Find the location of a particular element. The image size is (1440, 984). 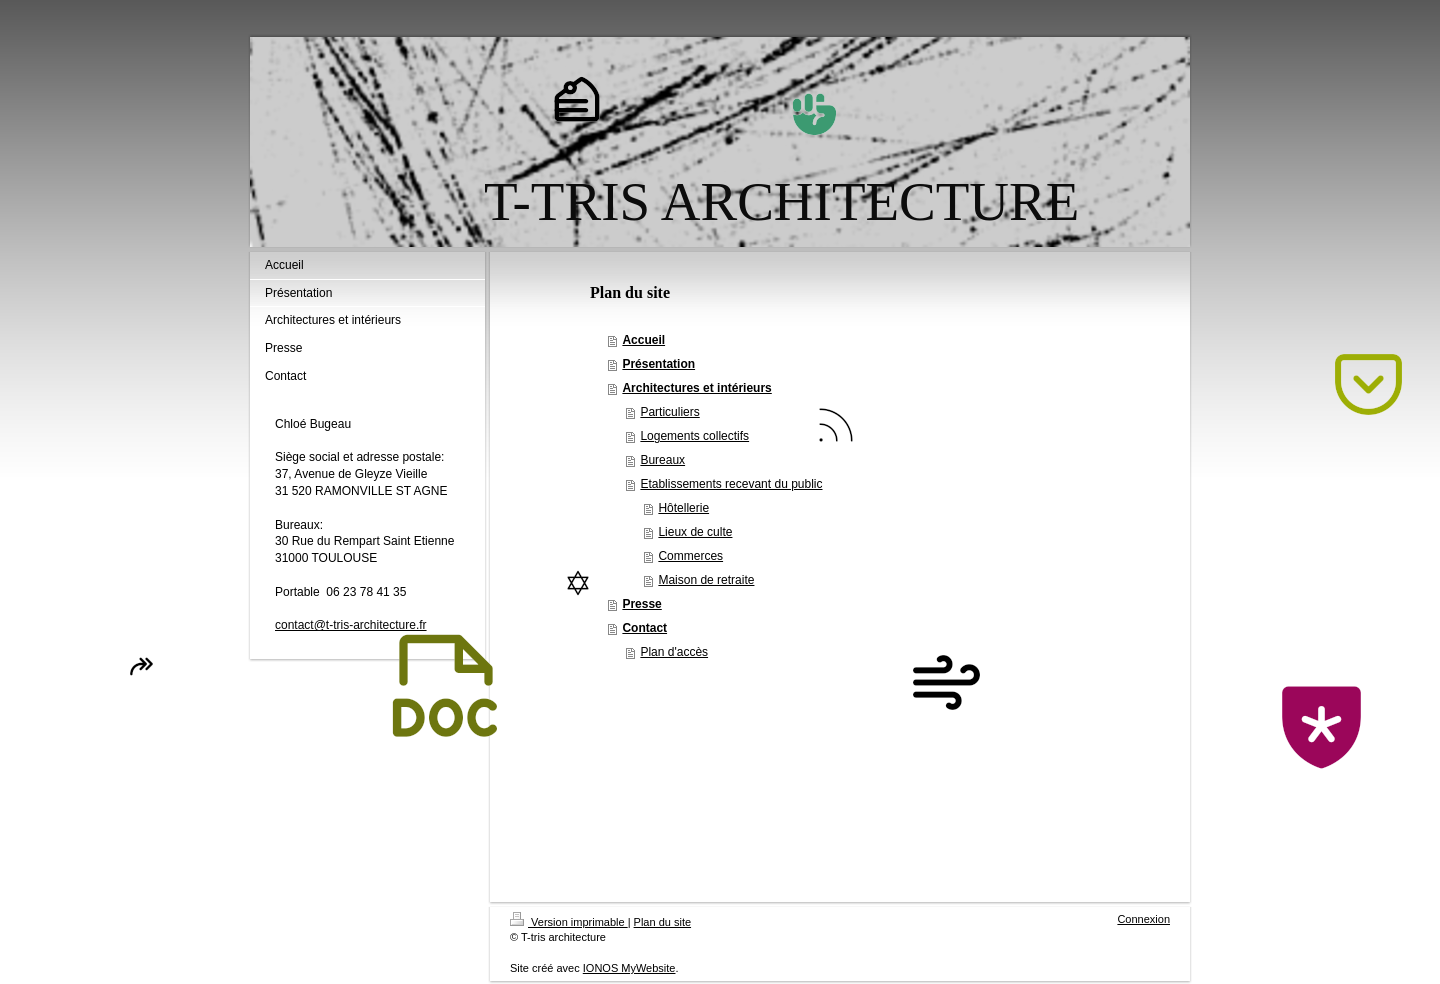

open a document file is located at coordinates (446, 690).